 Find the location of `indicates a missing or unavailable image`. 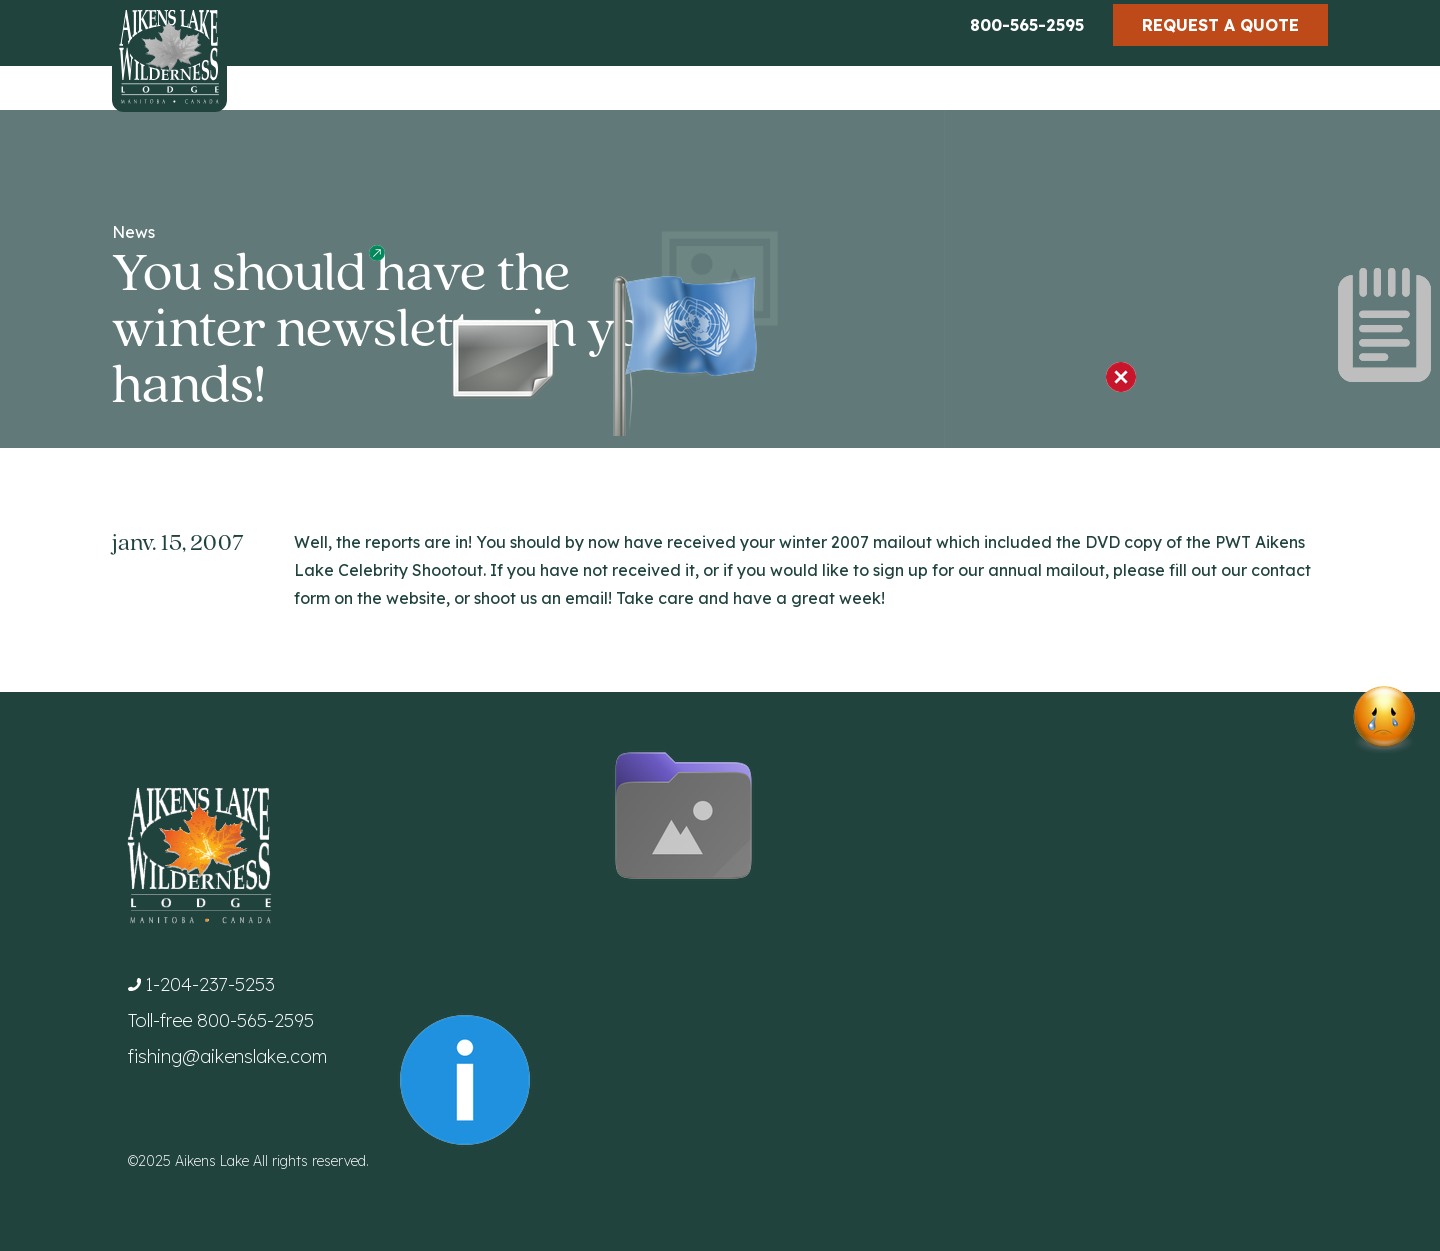

indicates a missing or unavailable image is located at coordinates (503, 361).